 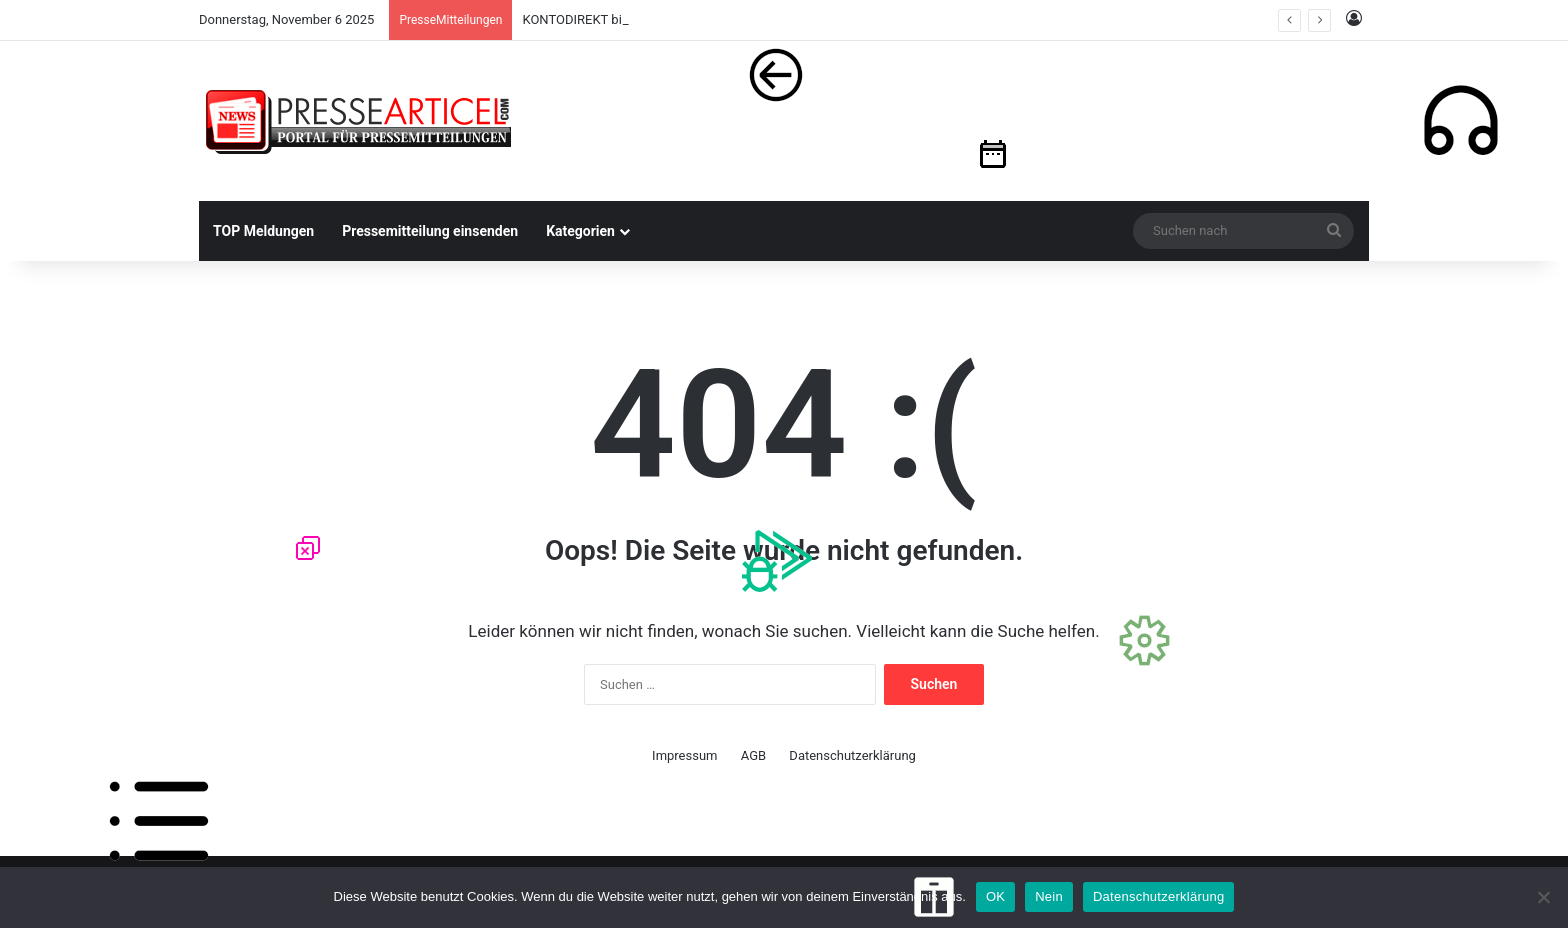 What do you see at coordinates (993, 154) in the screenshot?
I see `select a date range` at bounding box center [993, 154].